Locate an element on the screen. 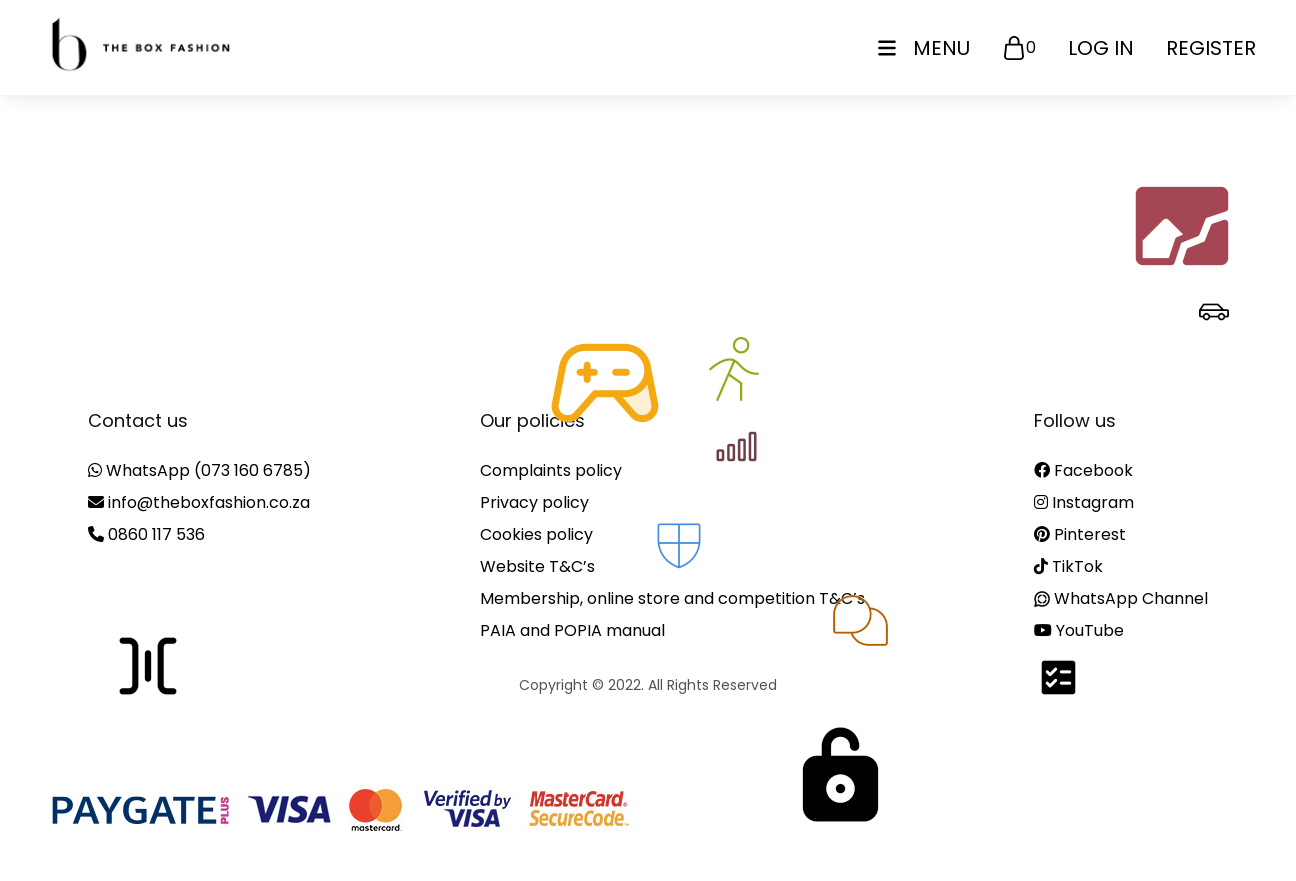 The width and height of the screenshot is (1296, 881). indicates cellular network signal strength is located at coordinates (736, 446).